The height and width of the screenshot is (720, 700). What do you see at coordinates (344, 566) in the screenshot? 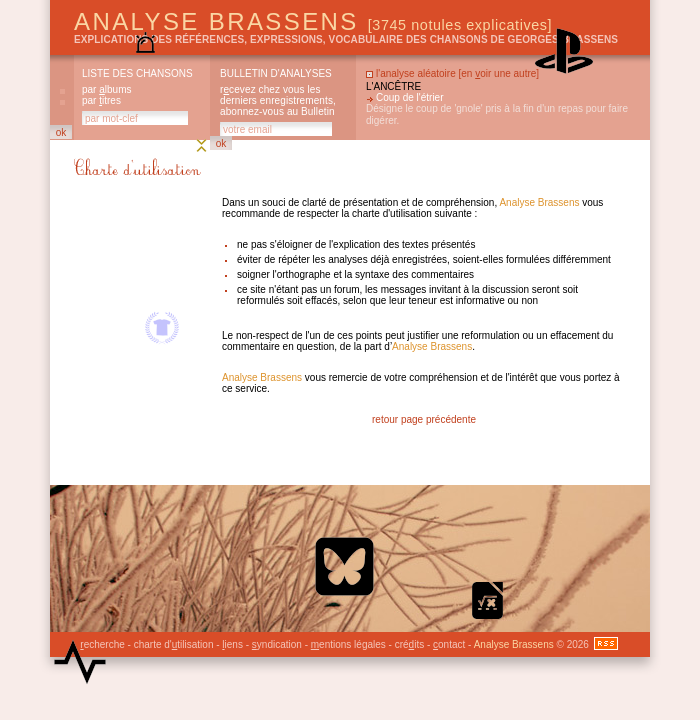
I see `open Bluesky social media app` at bounding box center [344, 566].